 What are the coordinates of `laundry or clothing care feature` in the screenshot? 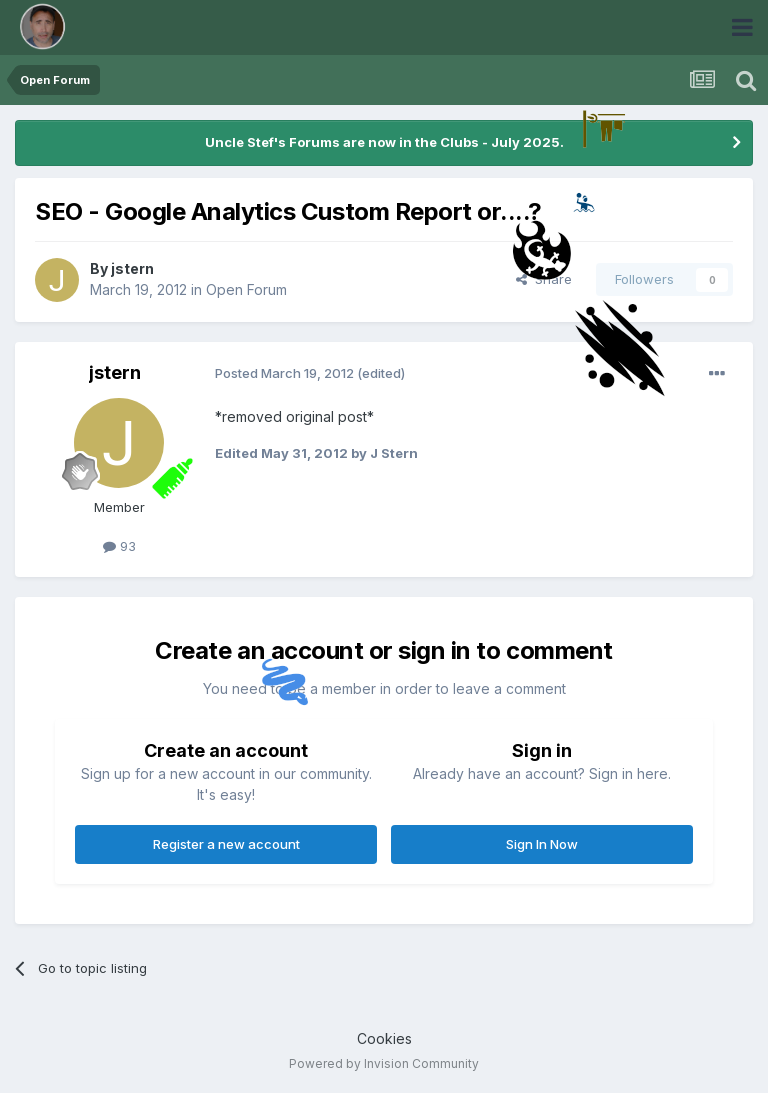 It's located at (604, 127).